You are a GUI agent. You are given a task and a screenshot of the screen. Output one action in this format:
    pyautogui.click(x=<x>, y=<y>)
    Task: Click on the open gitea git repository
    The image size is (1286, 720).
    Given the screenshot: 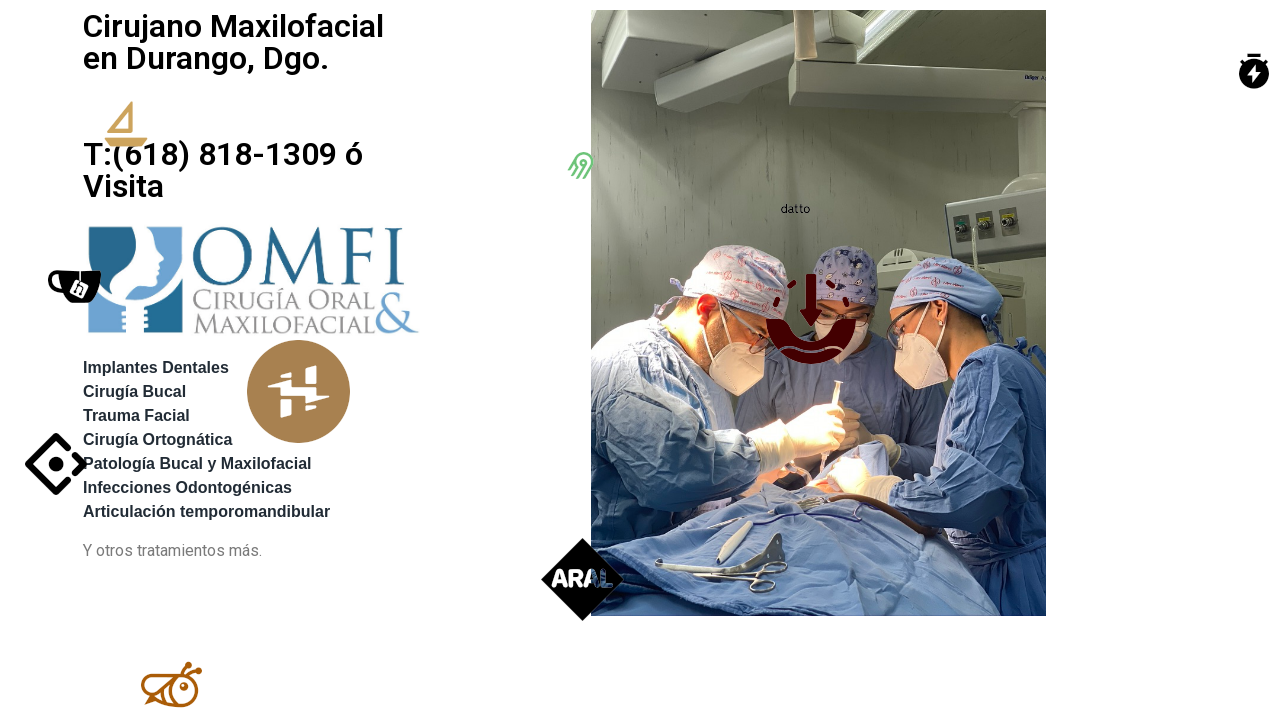 What is the action you would take?
    pyautogui.click(x=74, y=286)
    